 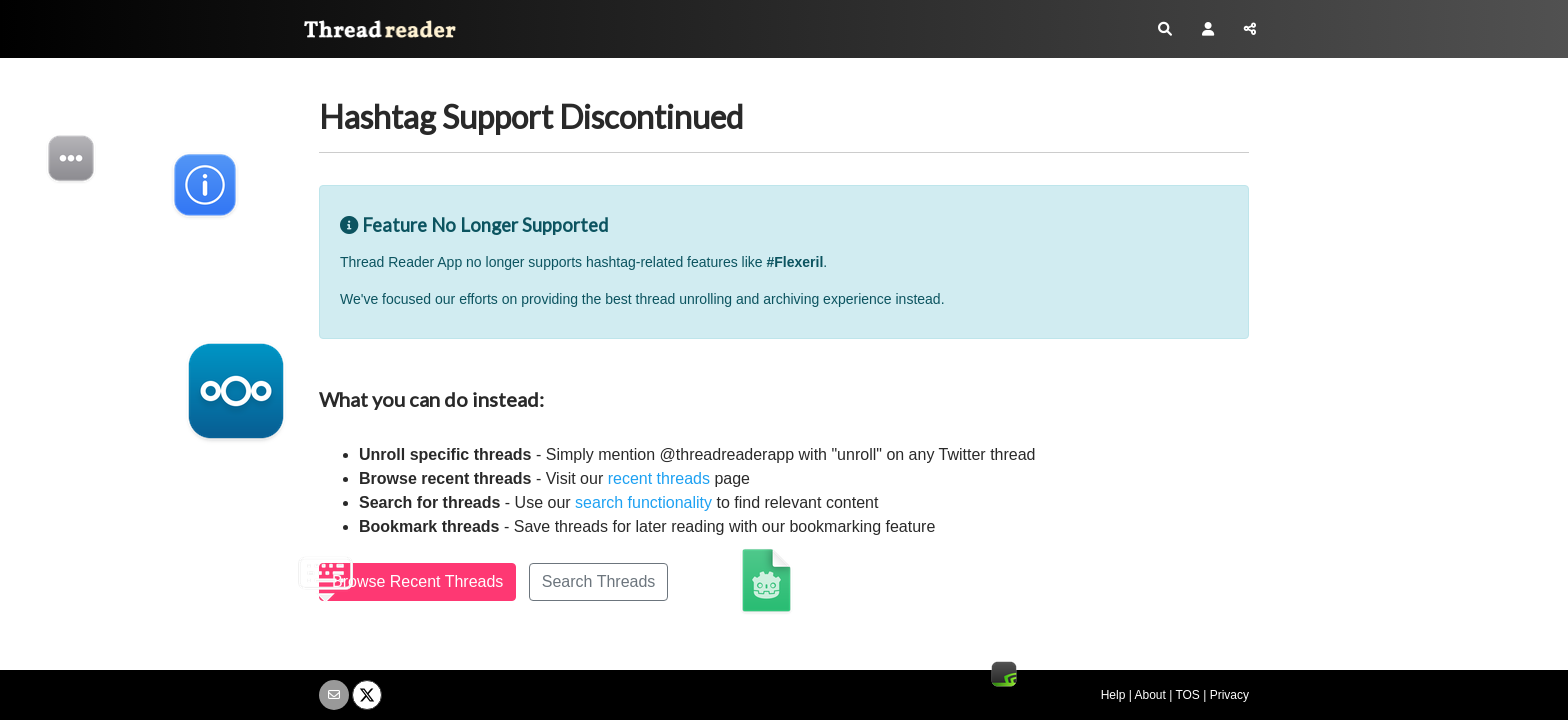 I want to click on view system information and details, so click(x=205, y=186).